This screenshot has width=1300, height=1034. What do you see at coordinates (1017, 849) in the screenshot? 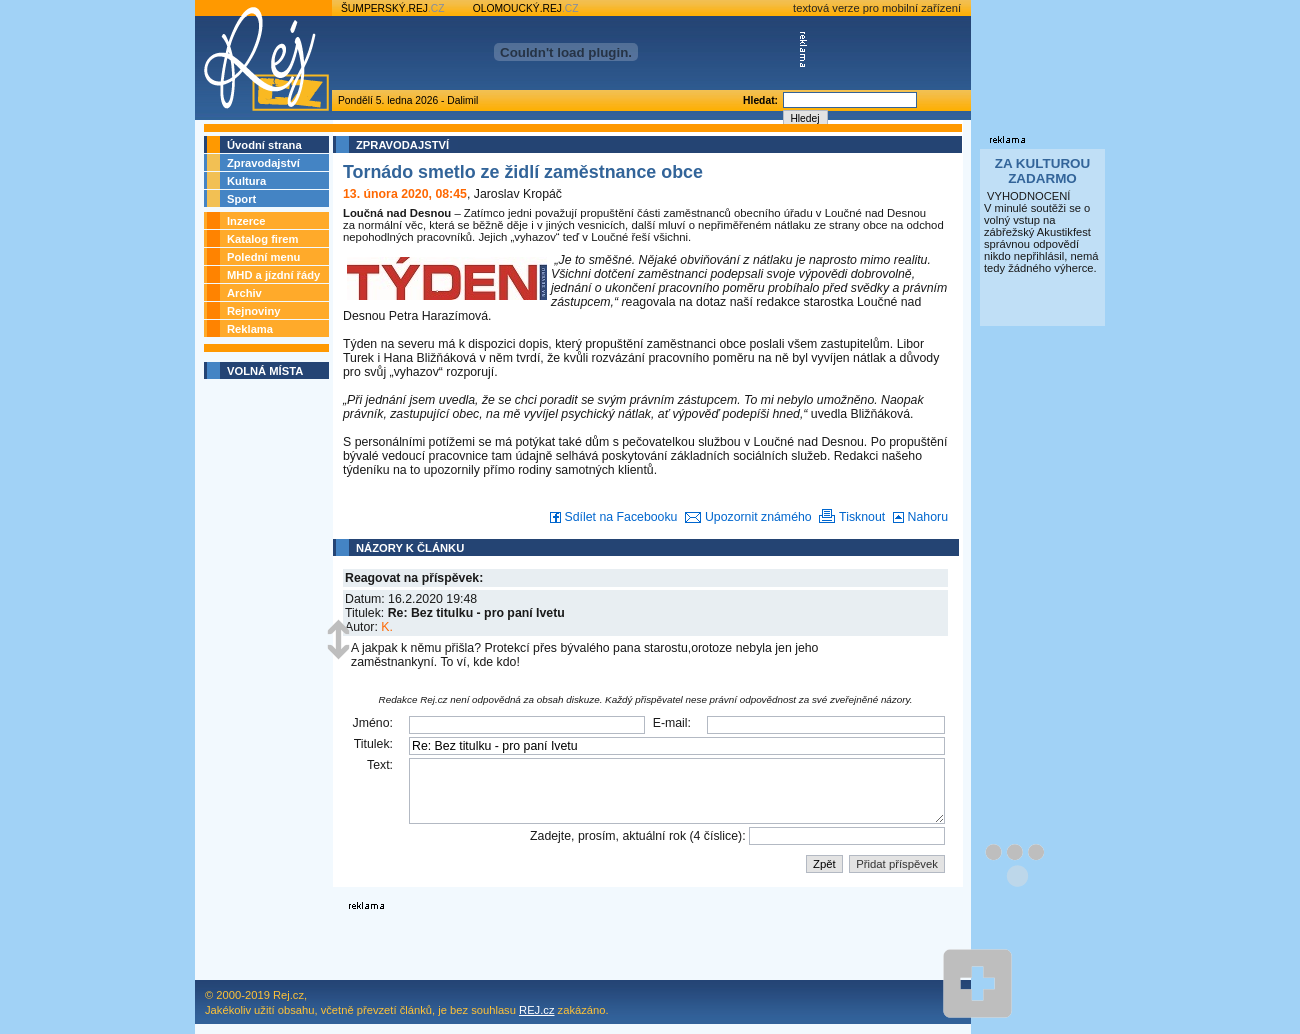
I see `searching for available wireless networks` at bounding box center [1017, 849].